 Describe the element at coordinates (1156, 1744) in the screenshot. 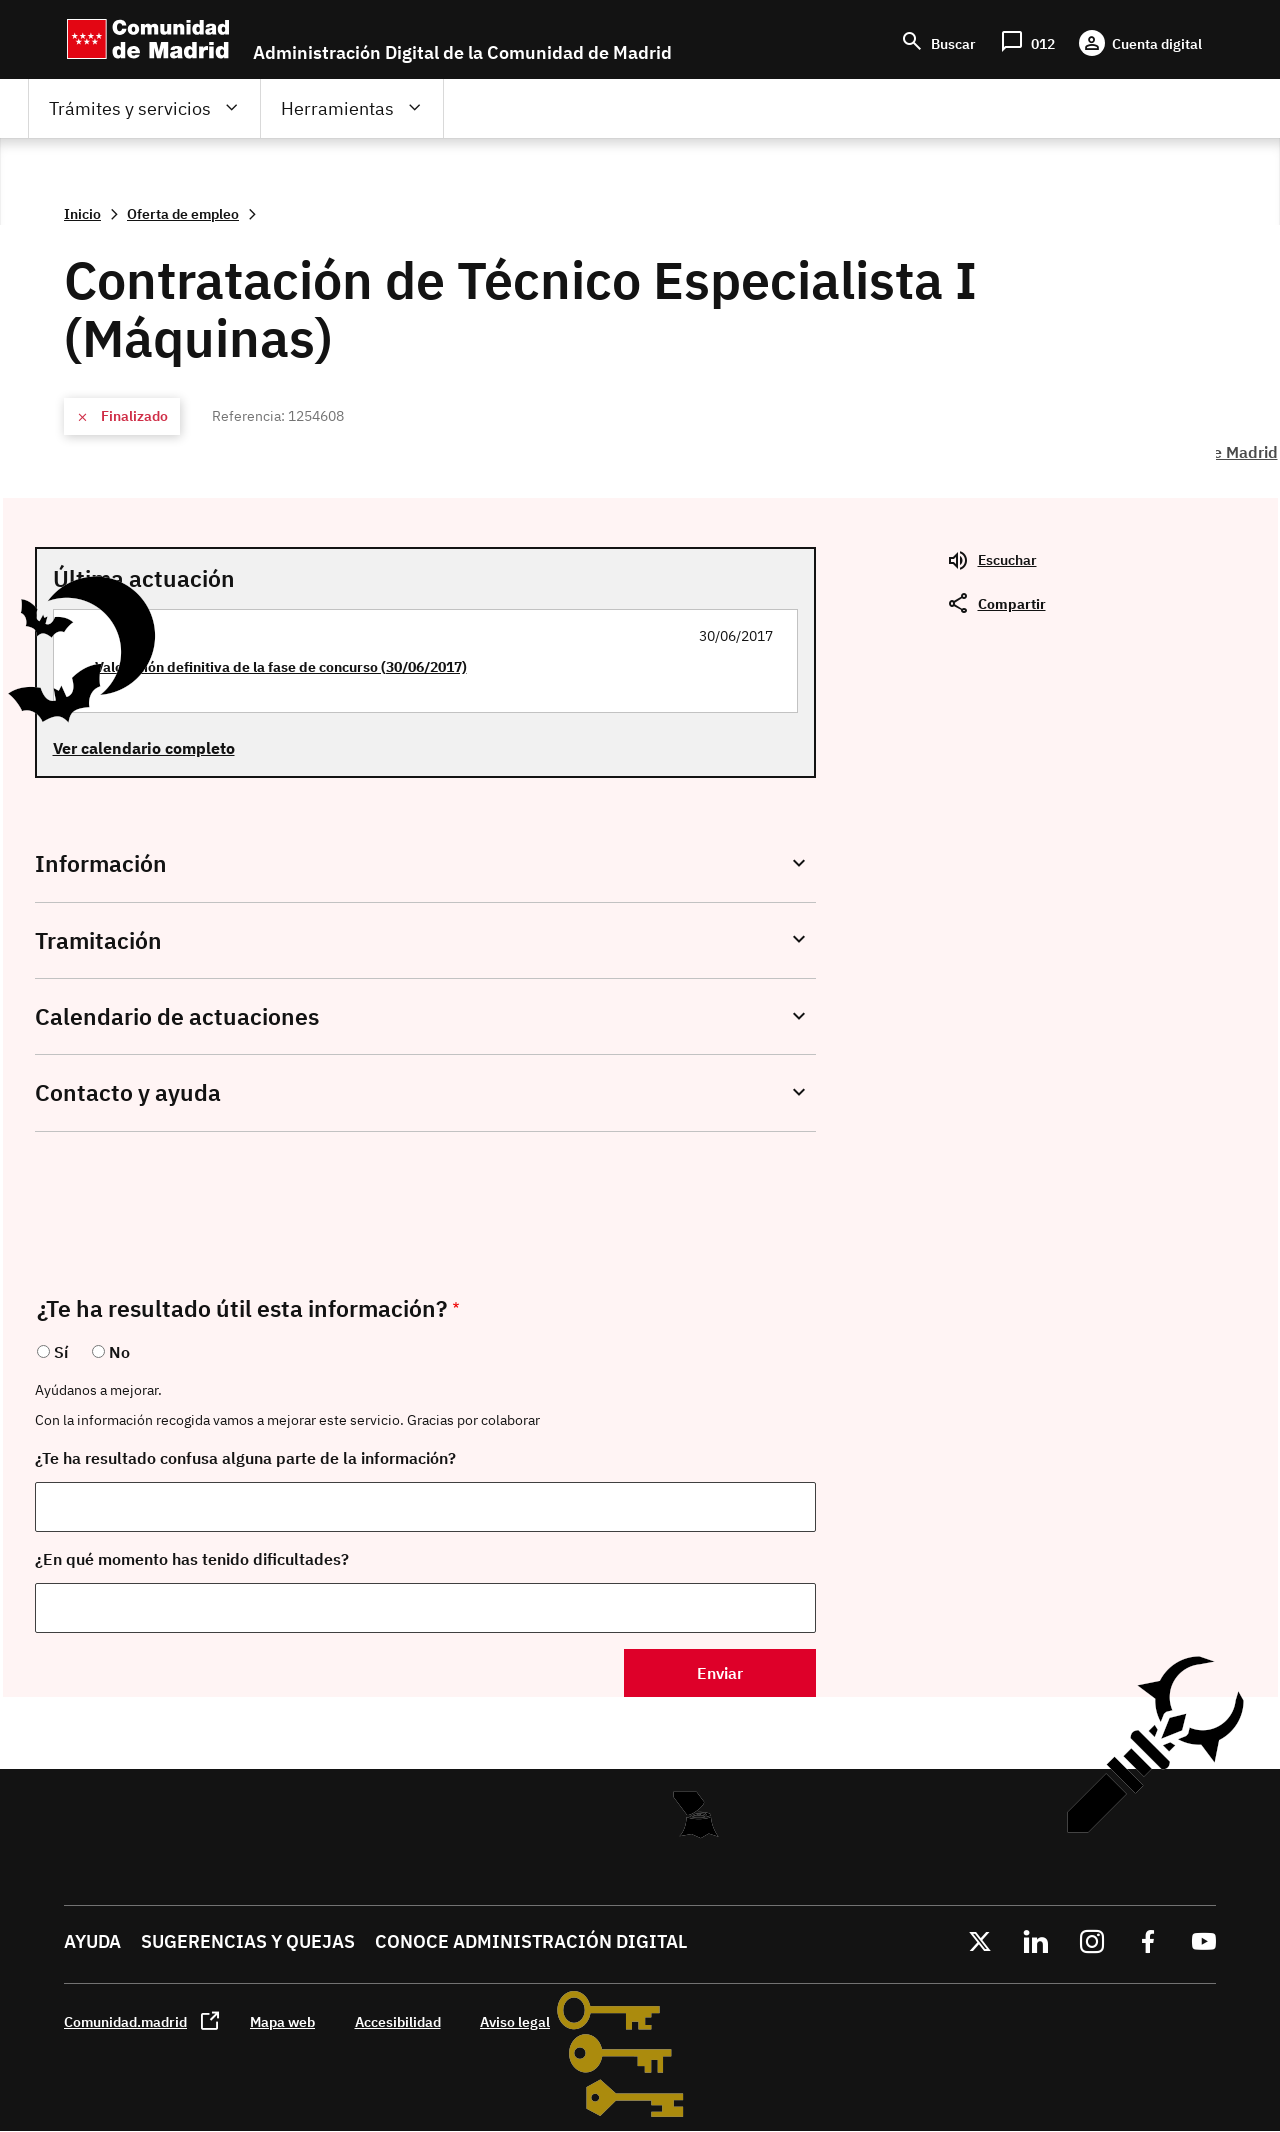

I see `cast a lunar or night-themed spell` at that location.